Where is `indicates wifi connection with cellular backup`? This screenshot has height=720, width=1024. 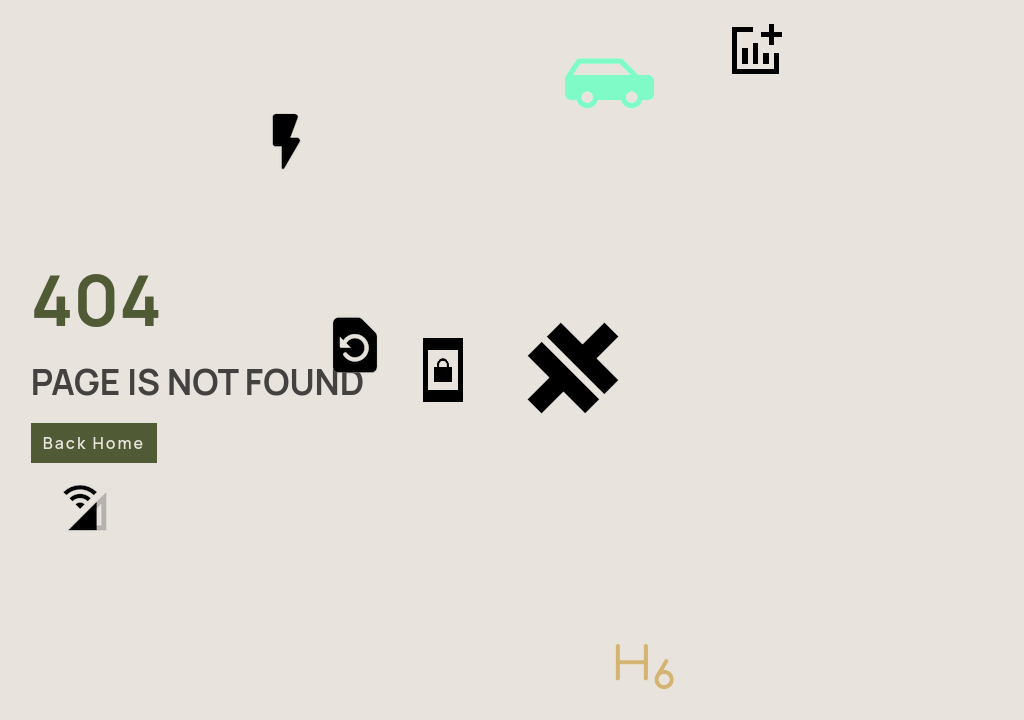 indicates wifi connection with cellular backup is located at coordinates (82, 506).